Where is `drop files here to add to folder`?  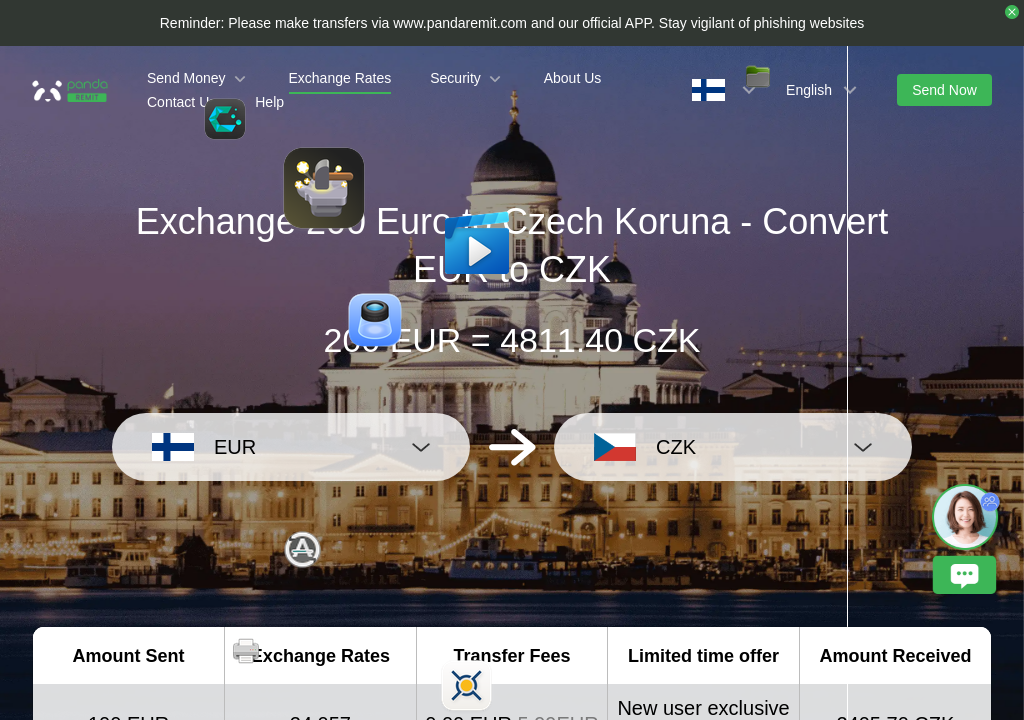 drop files here to add to folder is located at coordinates (758, 76).